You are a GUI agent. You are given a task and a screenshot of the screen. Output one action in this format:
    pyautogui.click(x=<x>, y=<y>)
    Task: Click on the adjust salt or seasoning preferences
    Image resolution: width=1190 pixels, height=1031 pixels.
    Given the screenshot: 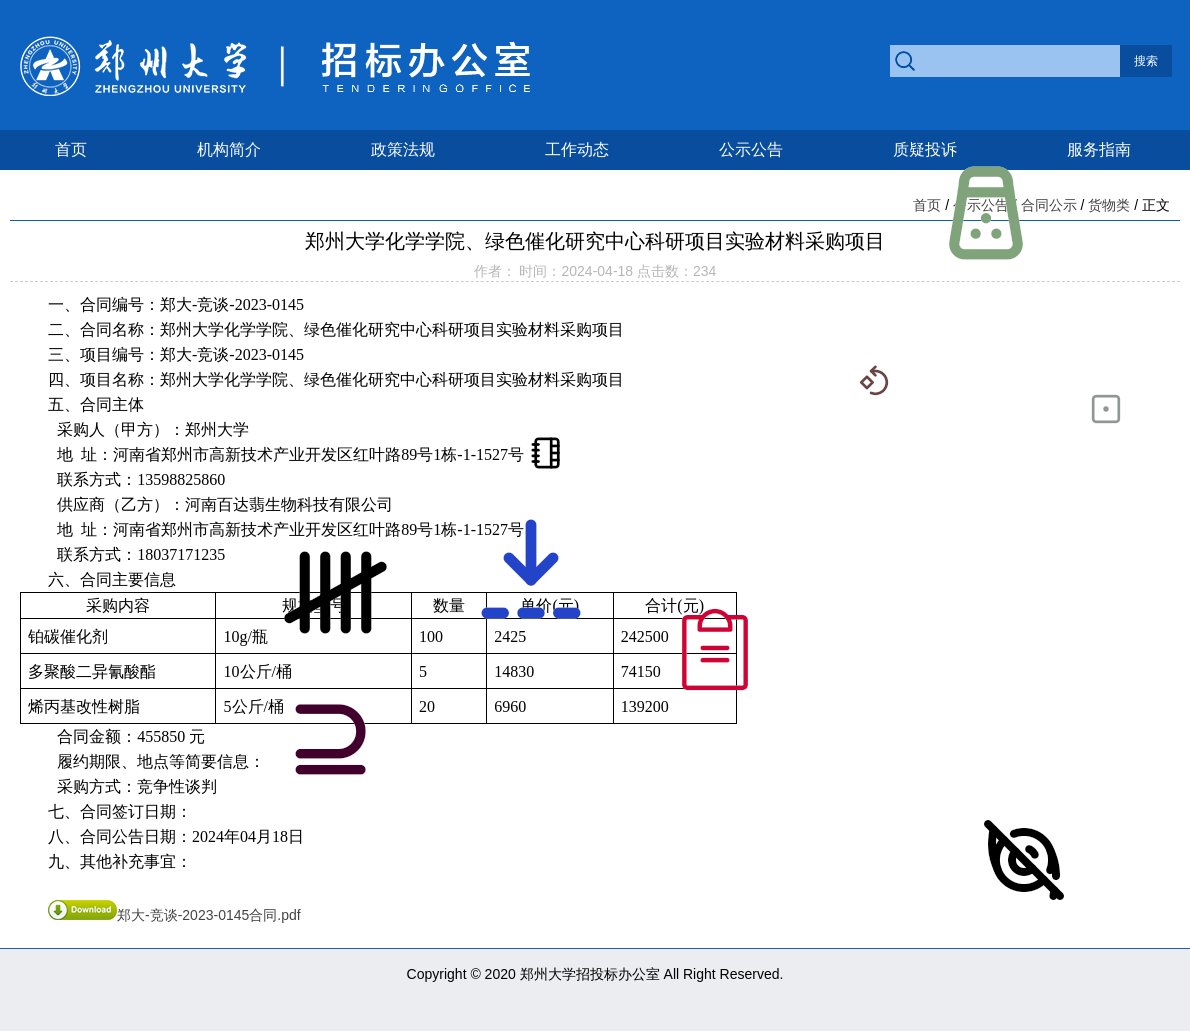 What is the action you would take?
    pyautogui.click(x=986, y=213)
    